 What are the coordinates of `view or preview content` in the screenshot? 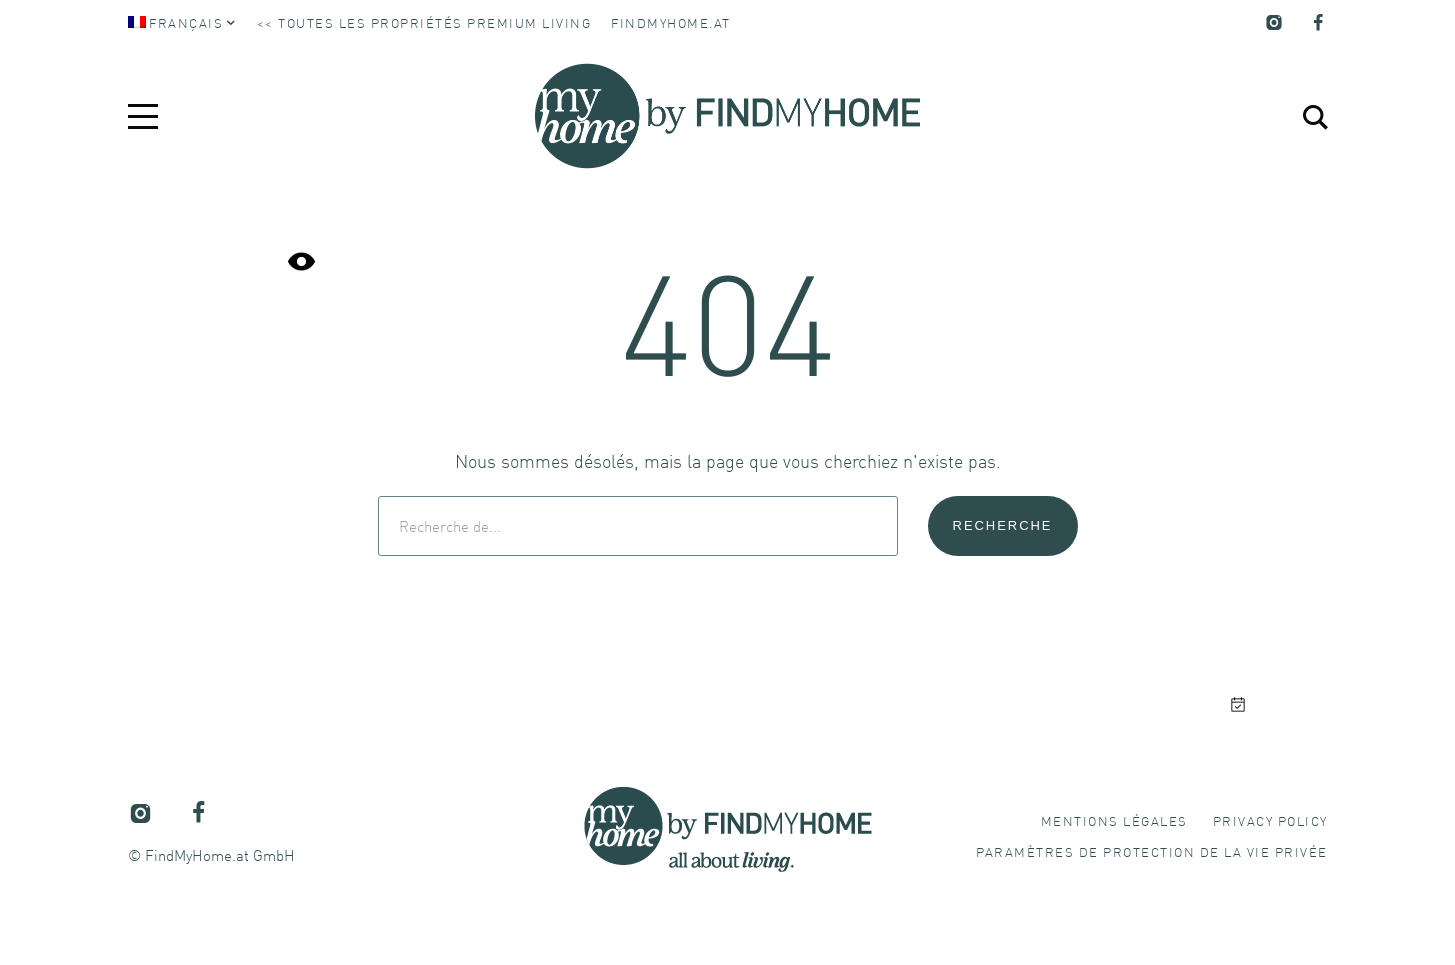 It's located at (301, 261).